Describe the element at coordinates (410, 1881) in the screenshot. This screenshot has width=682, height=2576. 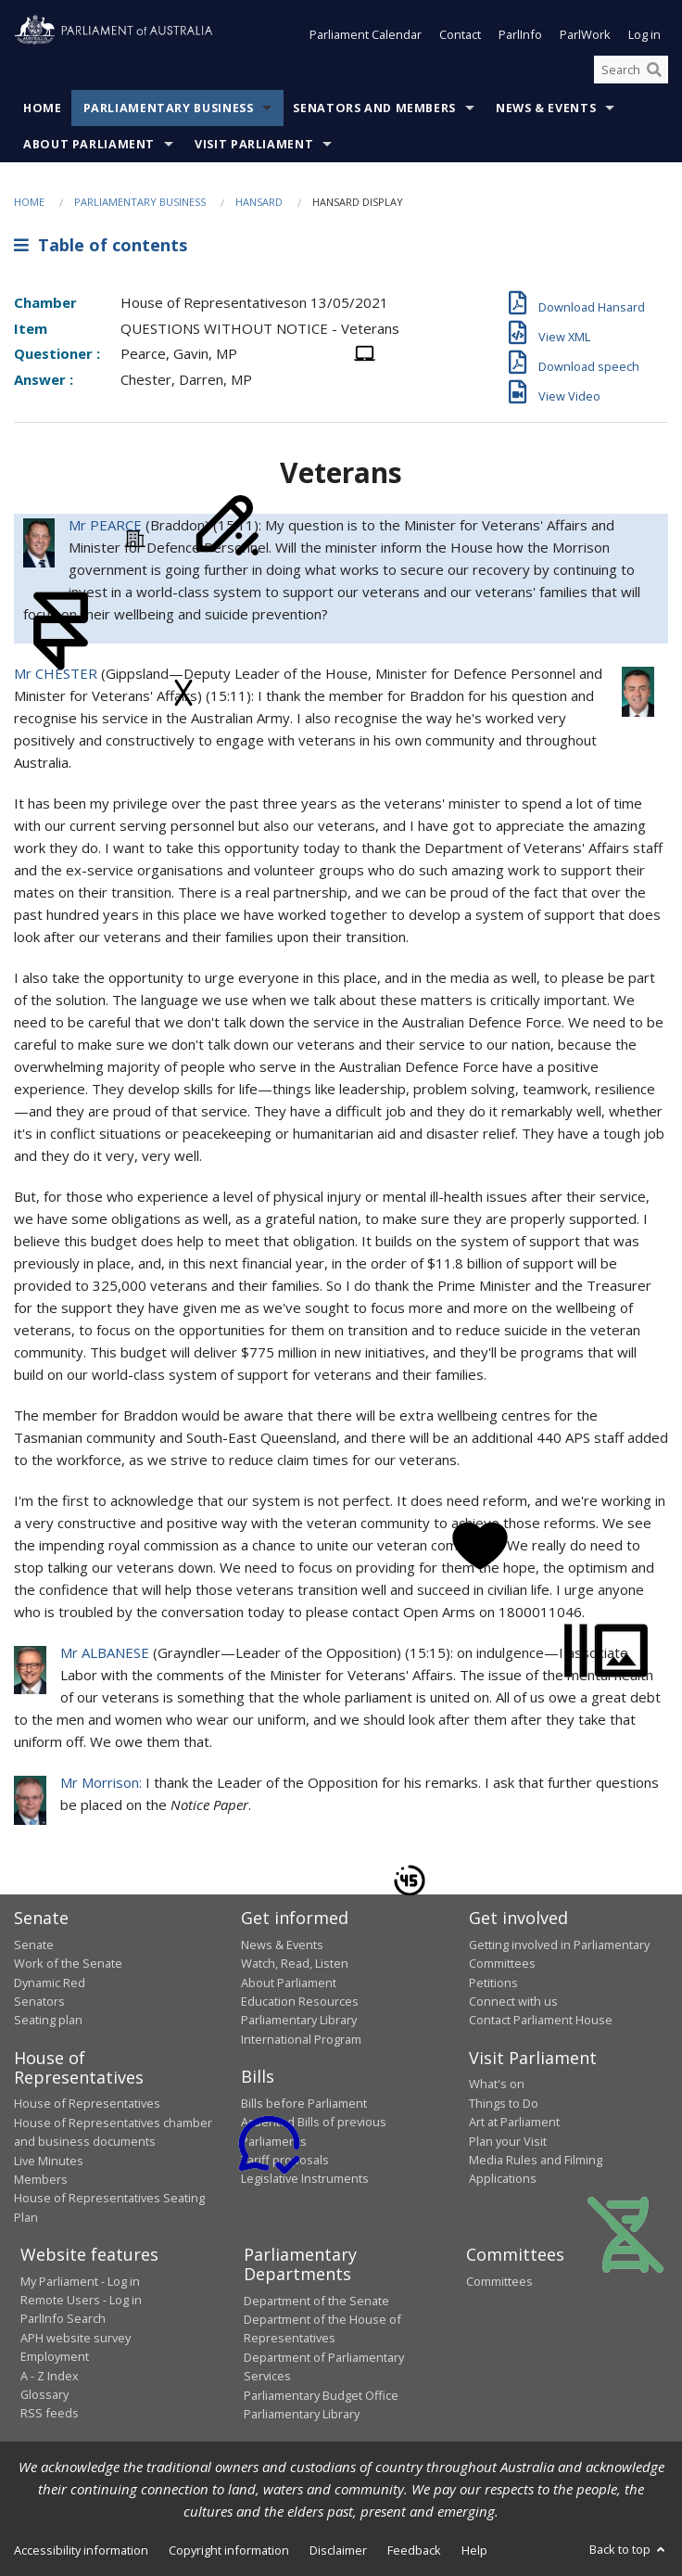
I see `set a 45-minute timer or duration` at that location.